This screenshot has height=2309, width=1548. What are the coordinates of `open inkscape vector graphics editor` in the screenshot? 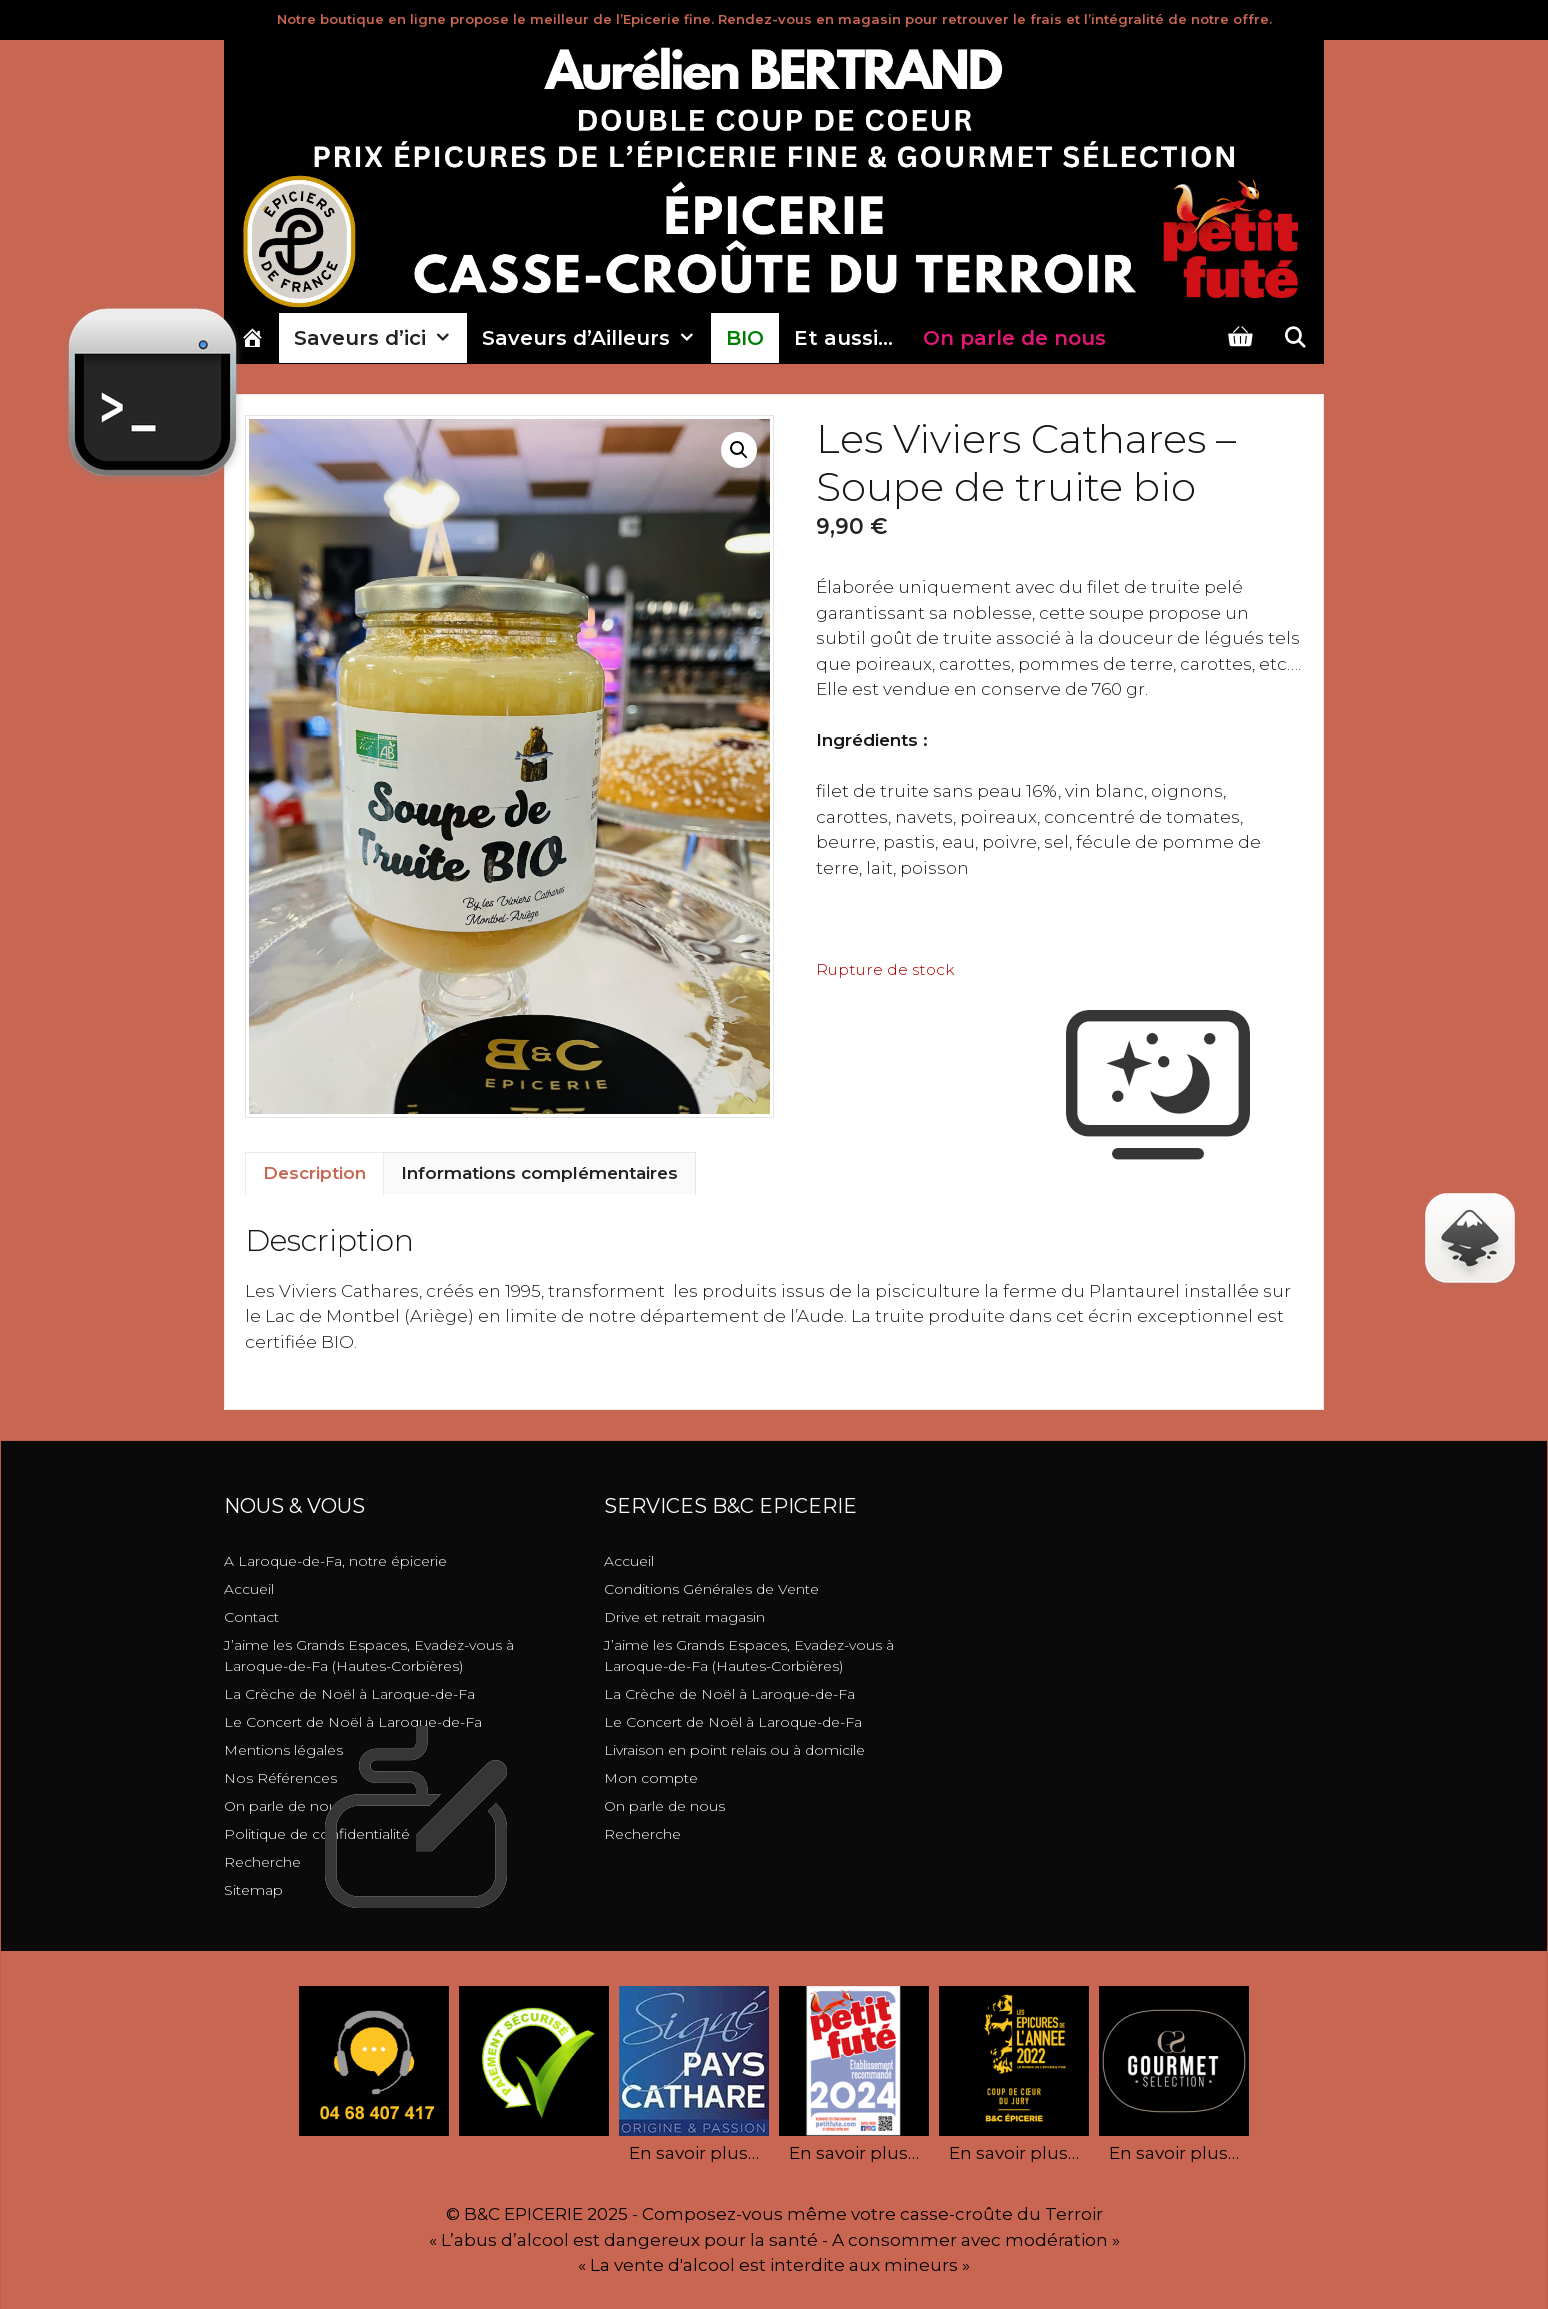 It's located at (1470, 1238).